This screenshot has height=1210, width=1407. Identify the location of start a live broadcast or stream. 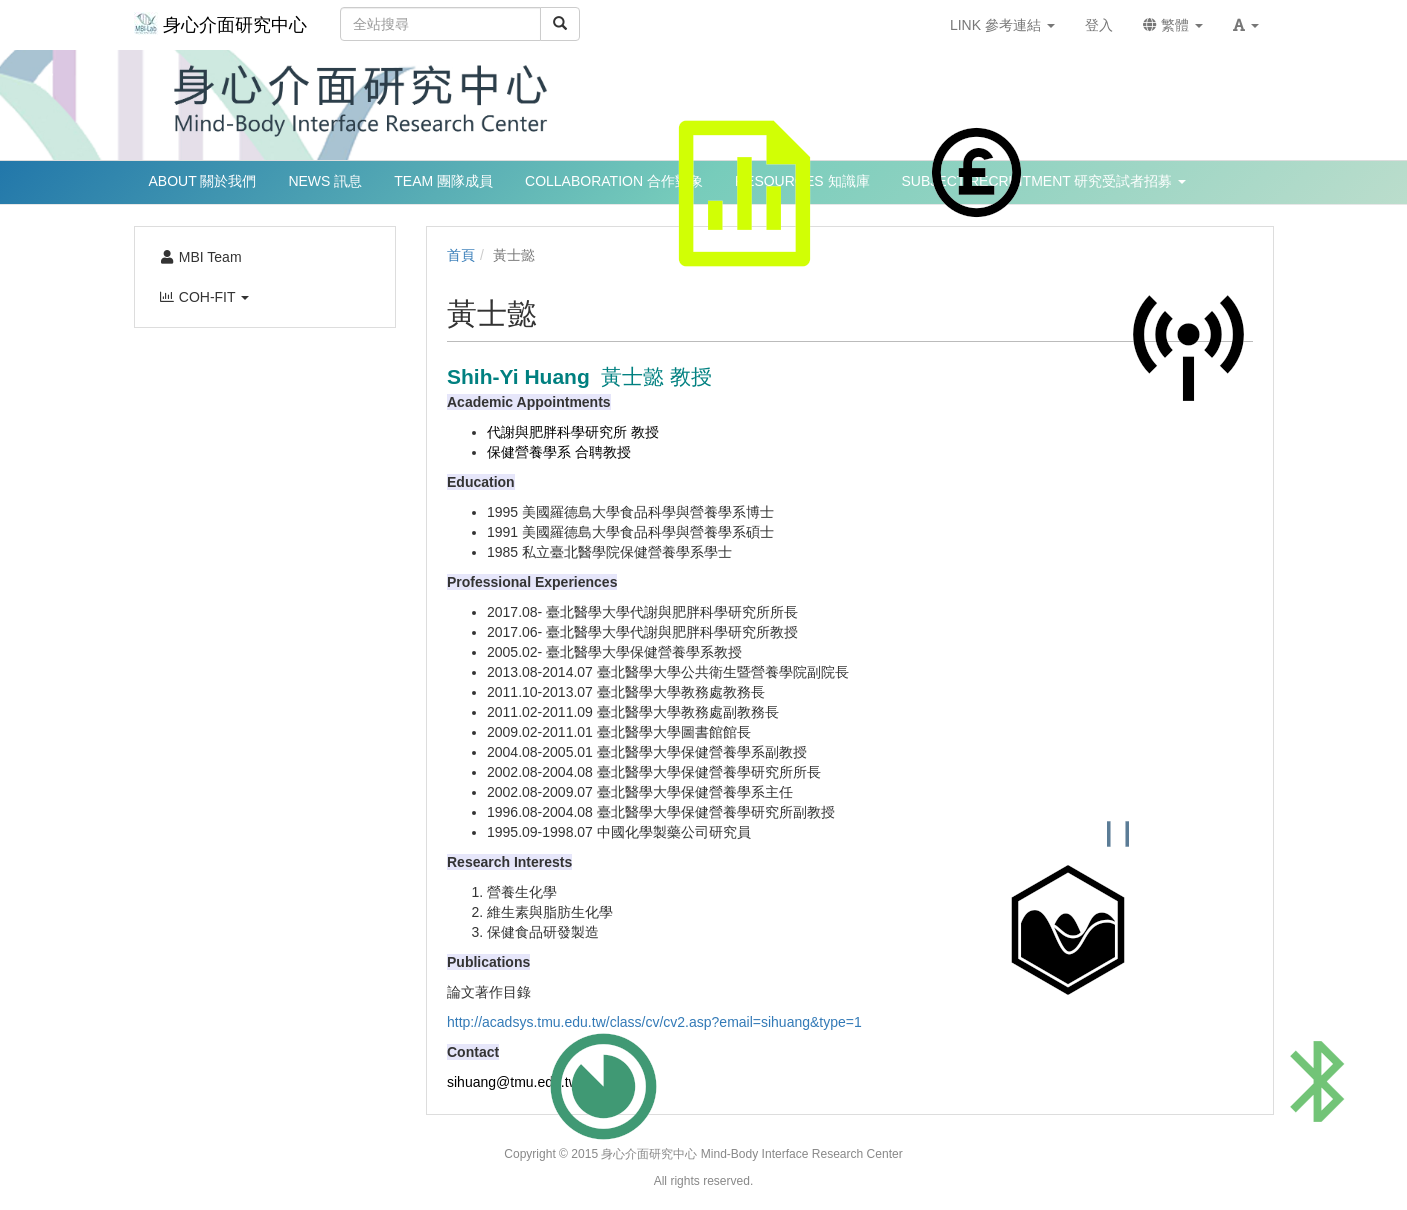
(1188, 345).